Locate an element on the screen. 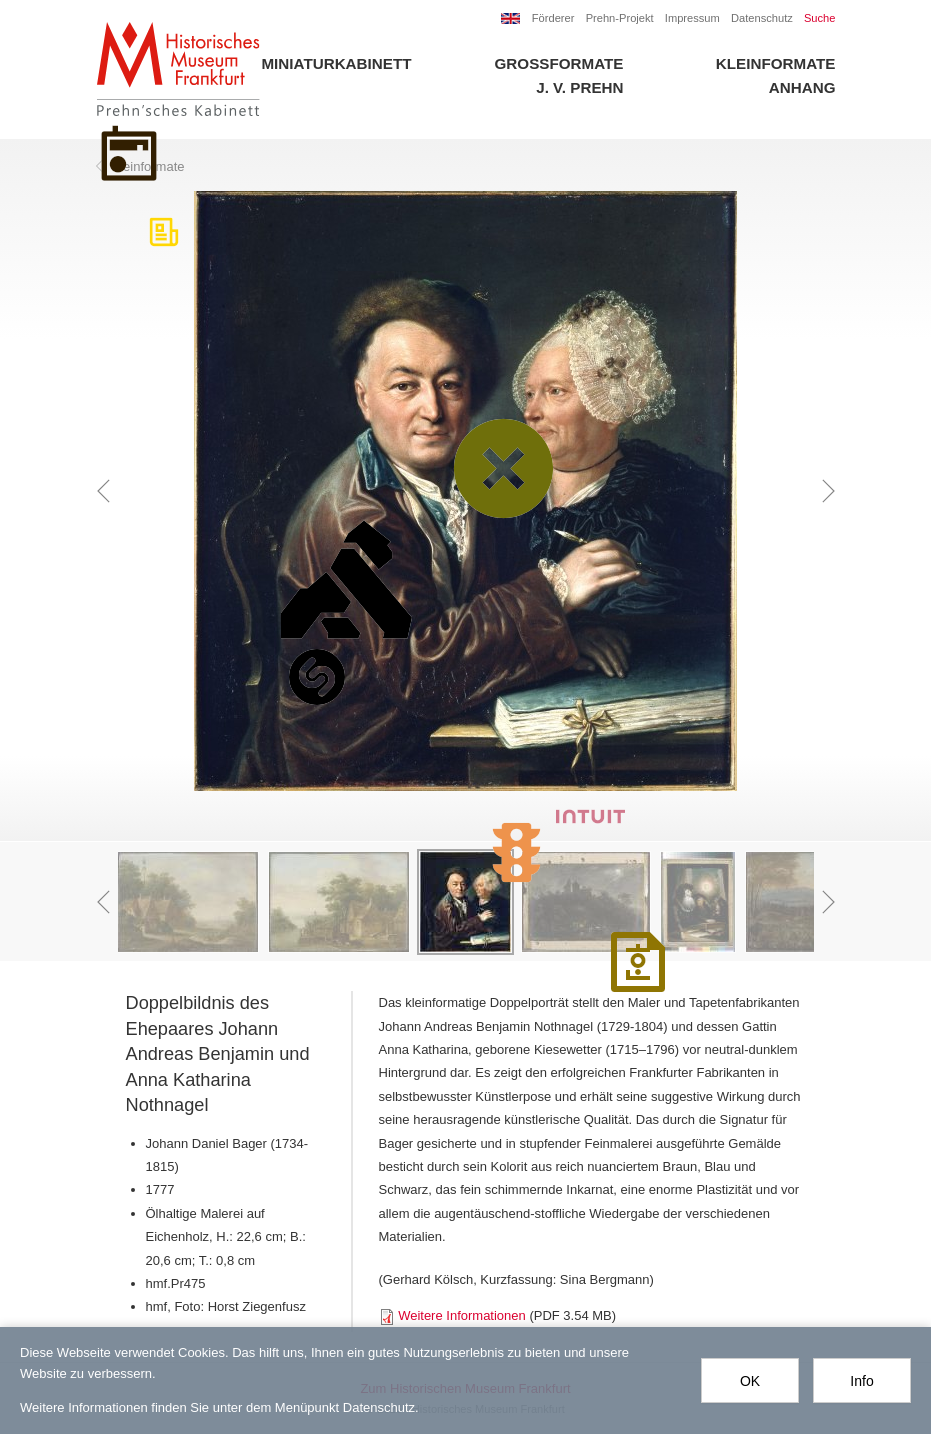 This screenshot has width=931, height=1434. open Shazam to identify a song is located at coordinates (317, 677).